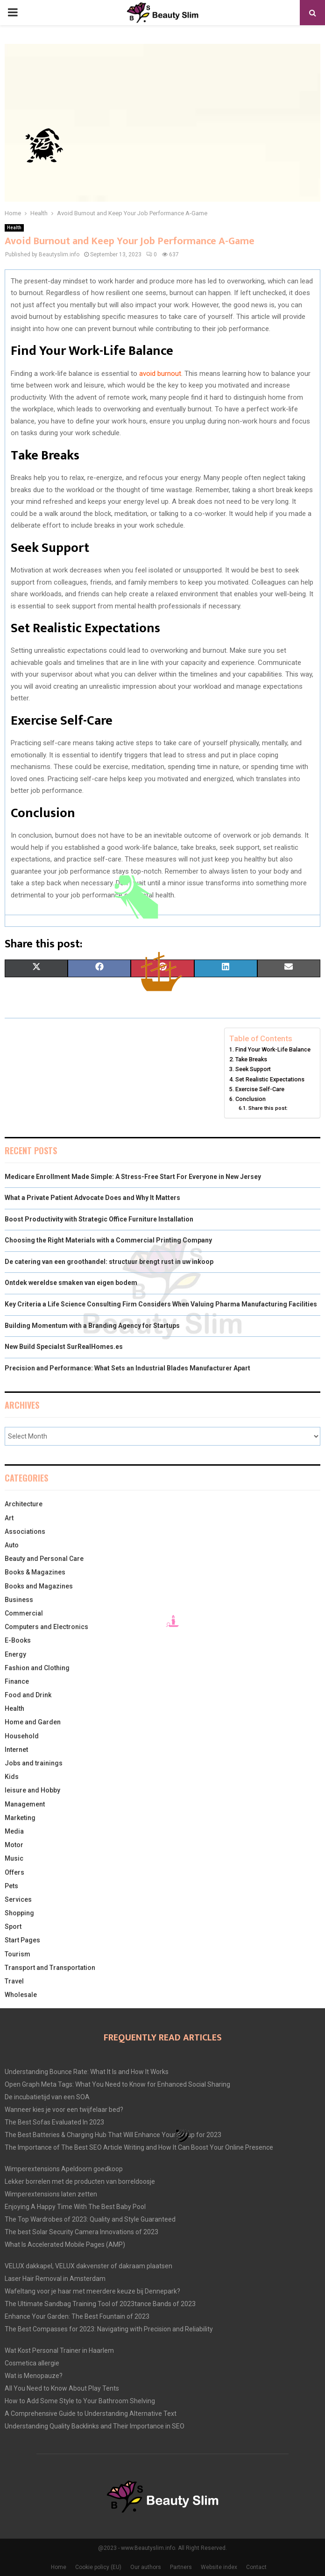 Image resolution: width=325 pixels, height=2576 pixels. What do you see at coordinates (161, 973) in the screenshot?
I see `access naval or ship-related game content` at bounding box center [161, 973].